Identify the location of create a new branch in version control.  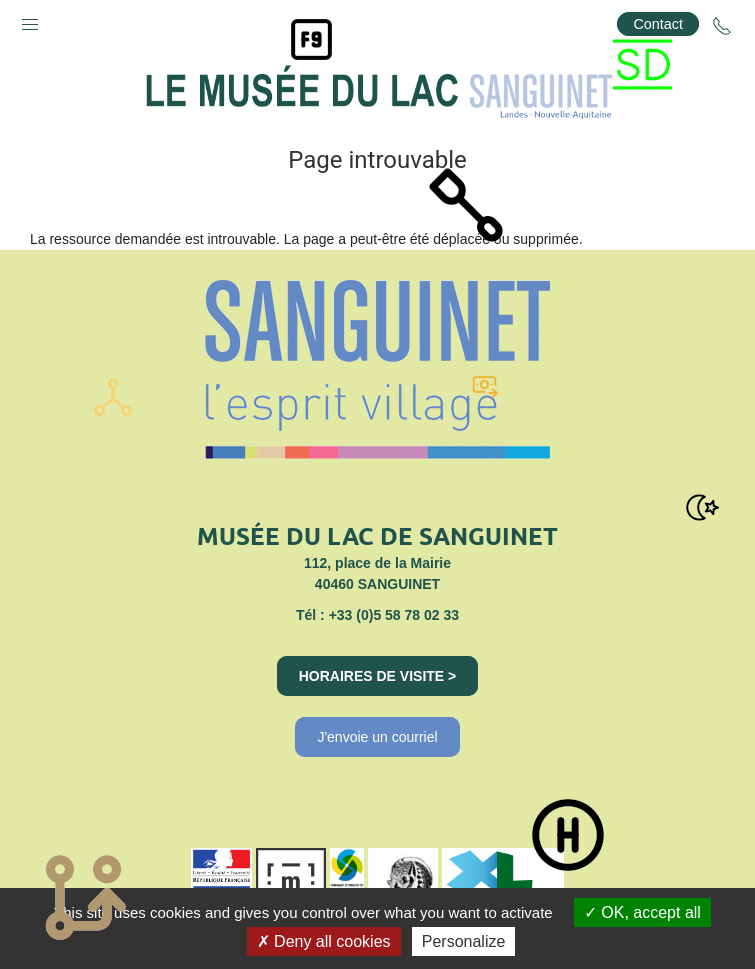
(83, 897).